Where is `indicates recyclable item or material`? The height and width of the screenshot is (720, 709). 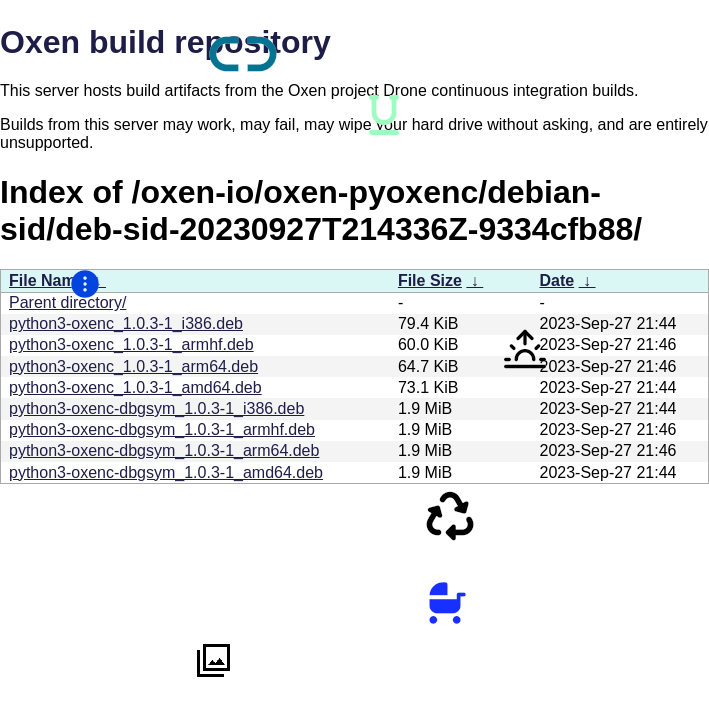 indicates recyclable item or material is located at coordinates (450, 515).